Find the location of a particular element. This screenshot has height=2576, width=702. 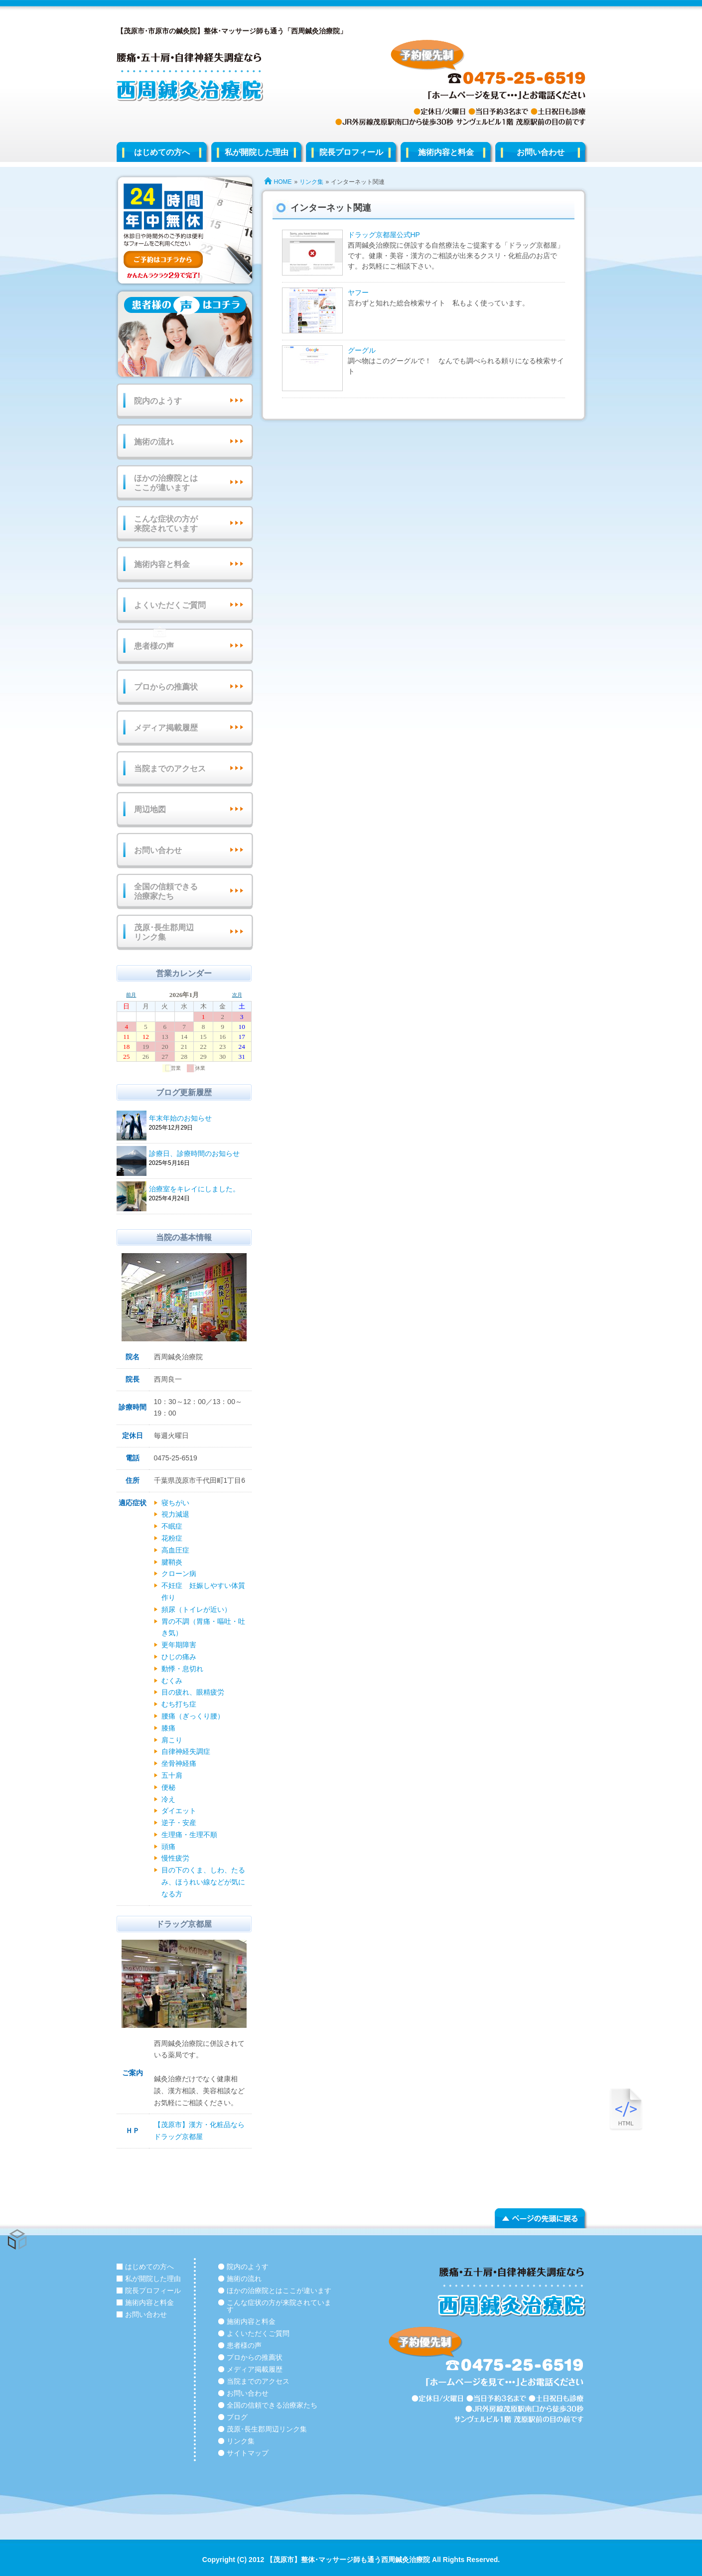

open gtk demo application is located at coordinates (17, 2240).